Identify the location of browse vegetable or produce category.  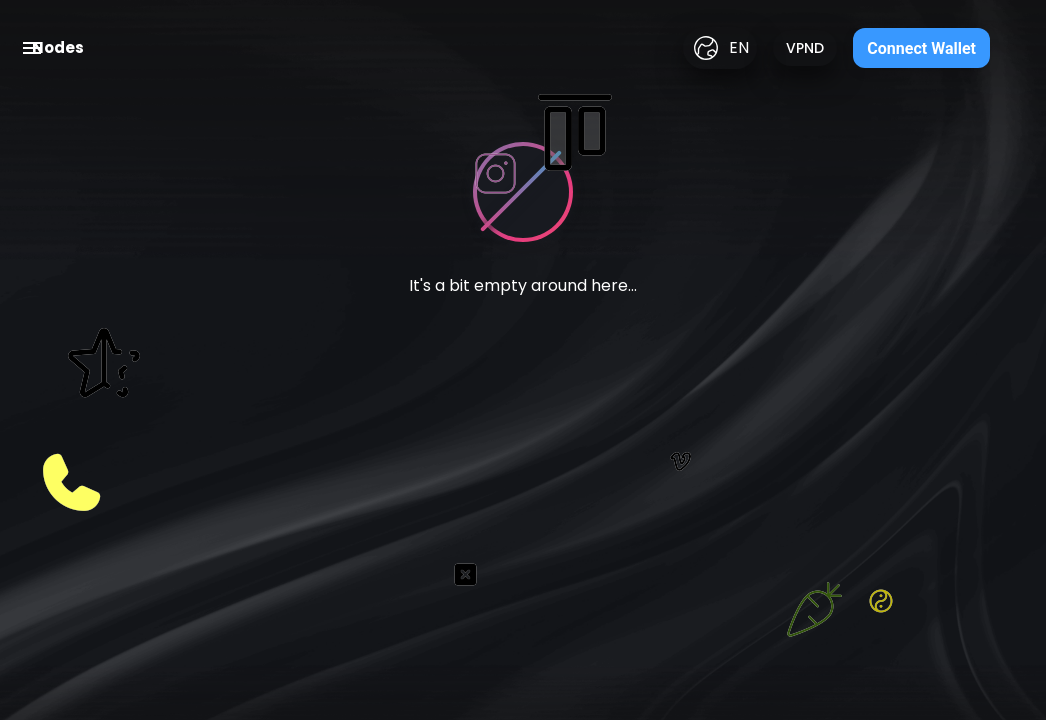
(813, 610).